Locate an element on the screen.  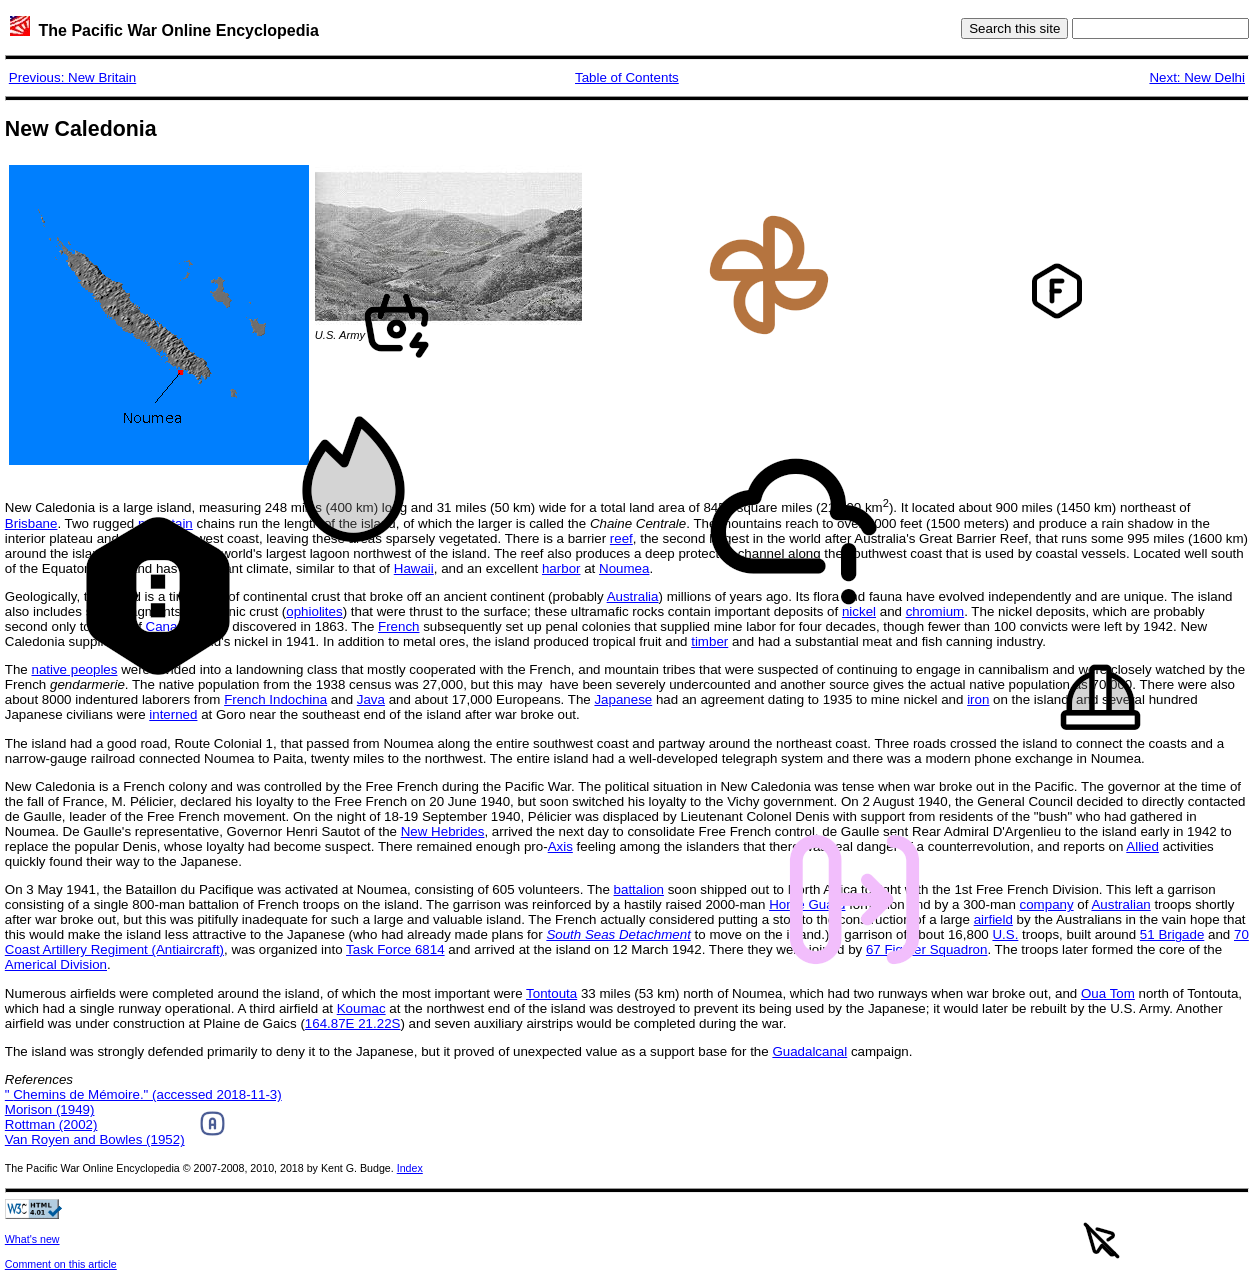
access construction or worksite tools is located at coordinates (1100, 701).